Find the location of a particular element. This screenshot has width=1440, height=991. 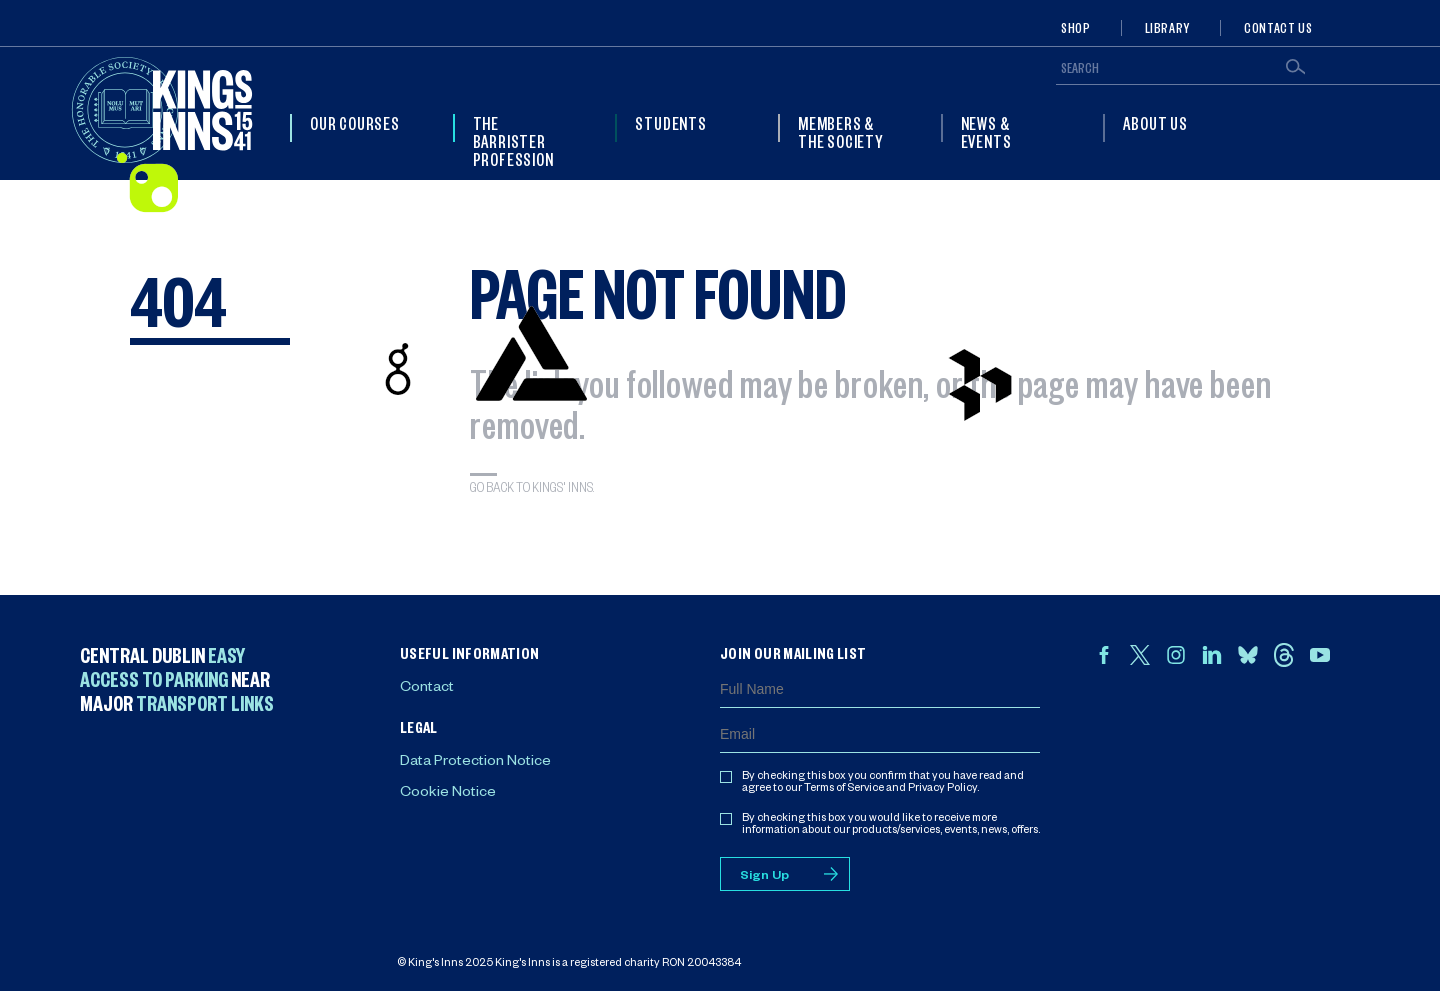

open dovetail app is located at coordinates (980, 385).